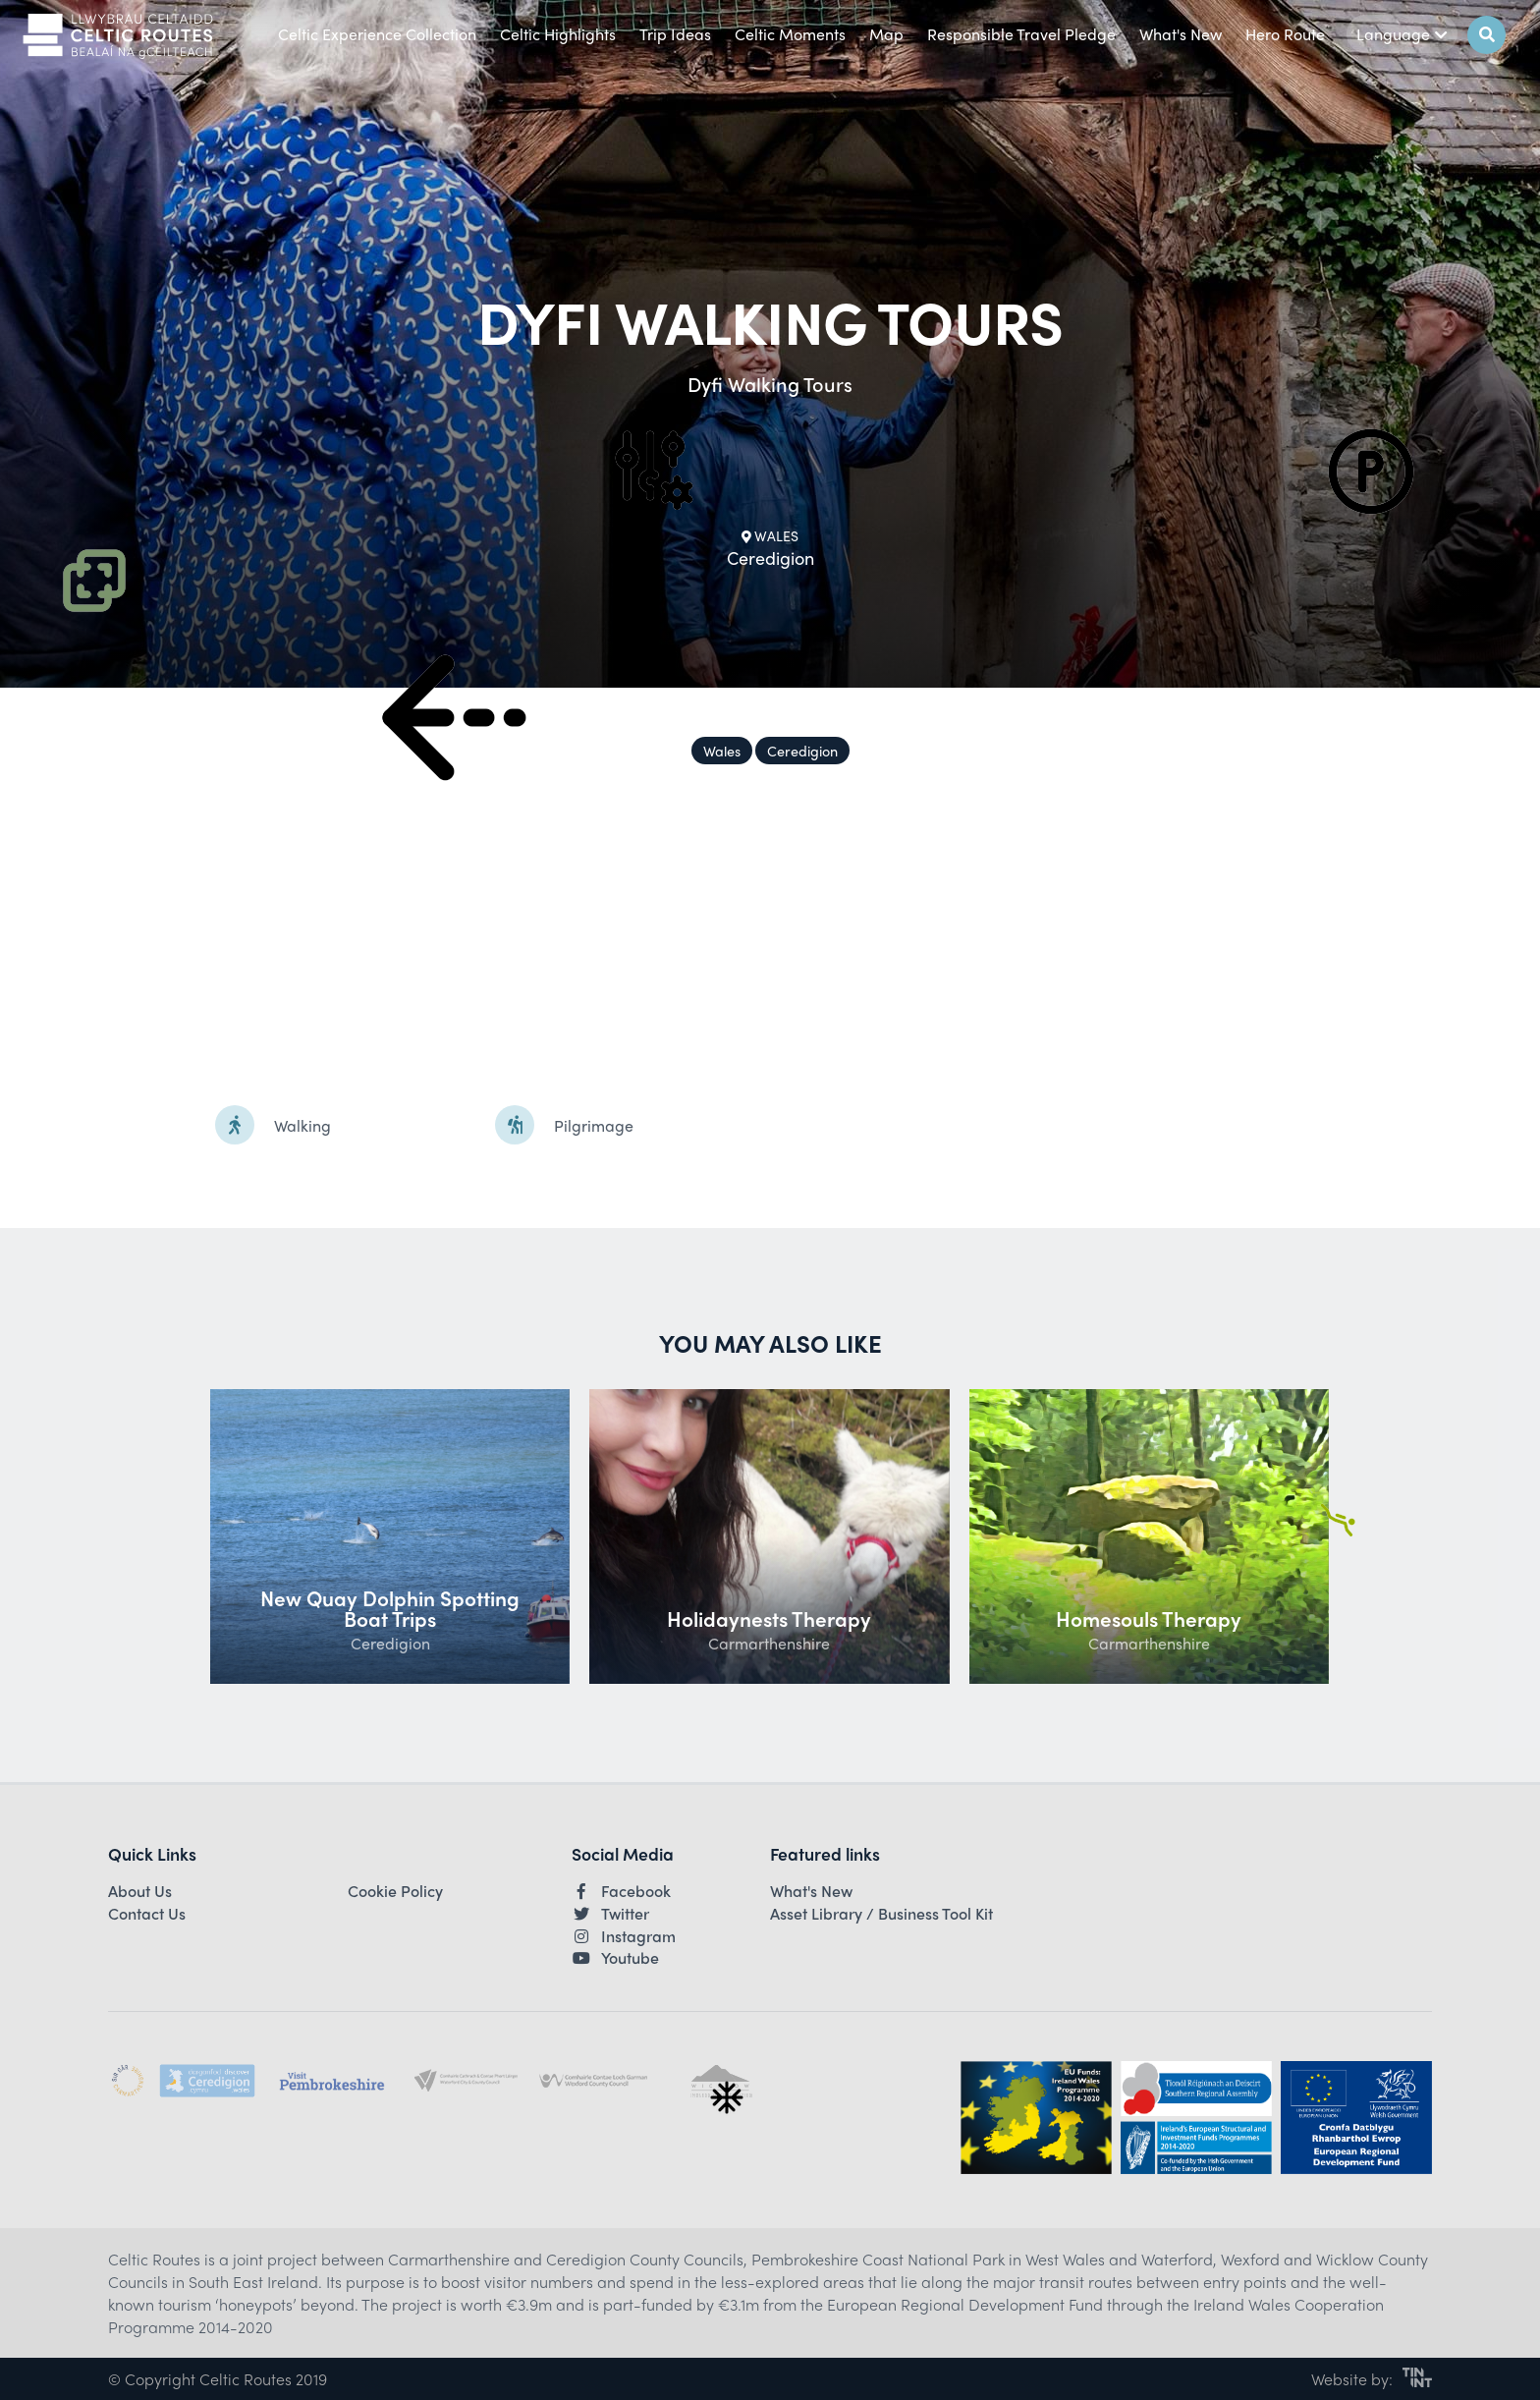  What do you see at coordinates (727, 2097) in the screenshot?
I see `toggle air conditioning or cooling settings` at bounding box center [727, 2097].